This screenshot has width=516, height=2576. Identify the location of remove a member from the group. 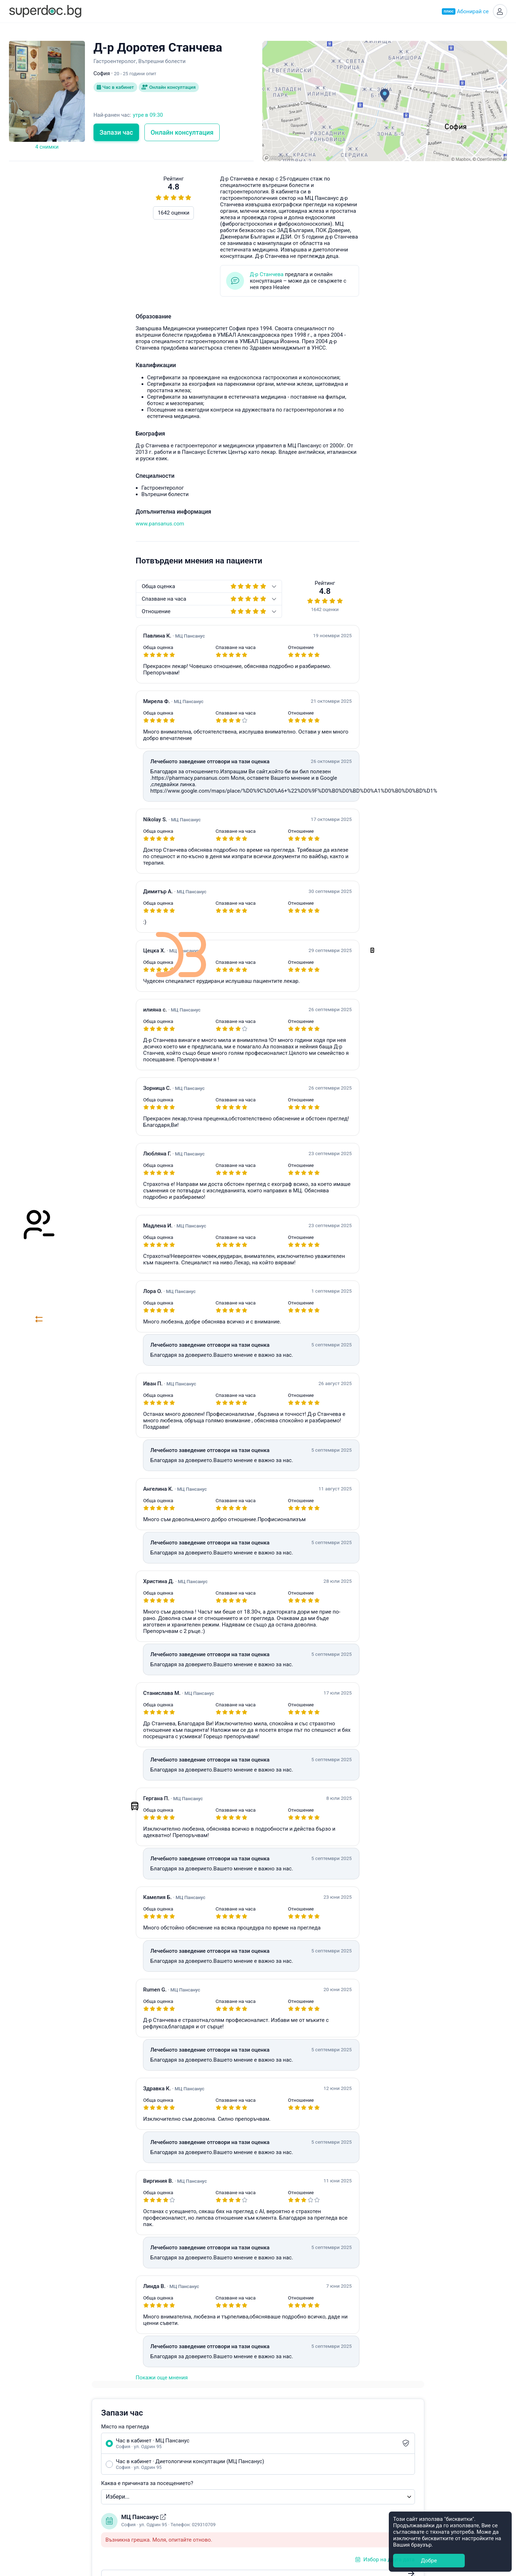
(38, 1225).